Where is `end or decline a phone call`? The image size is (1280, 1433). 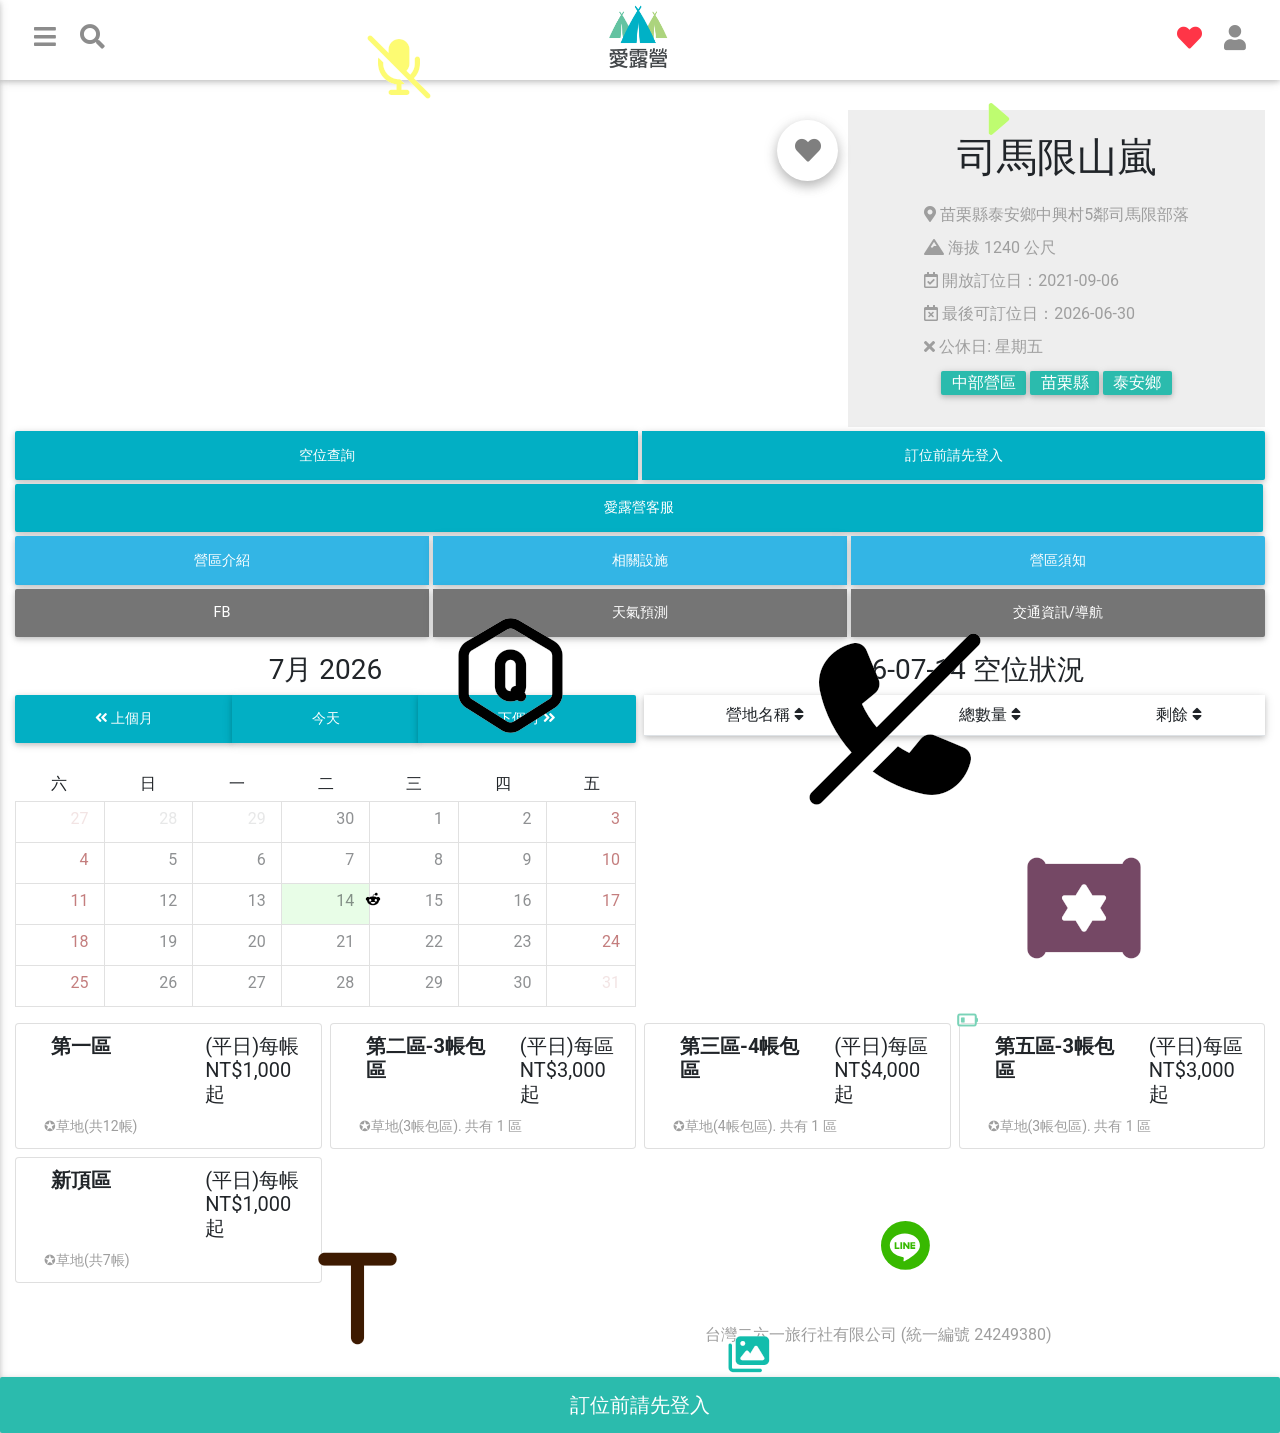
end or decline a phone call is located at coordinates (895, 719).